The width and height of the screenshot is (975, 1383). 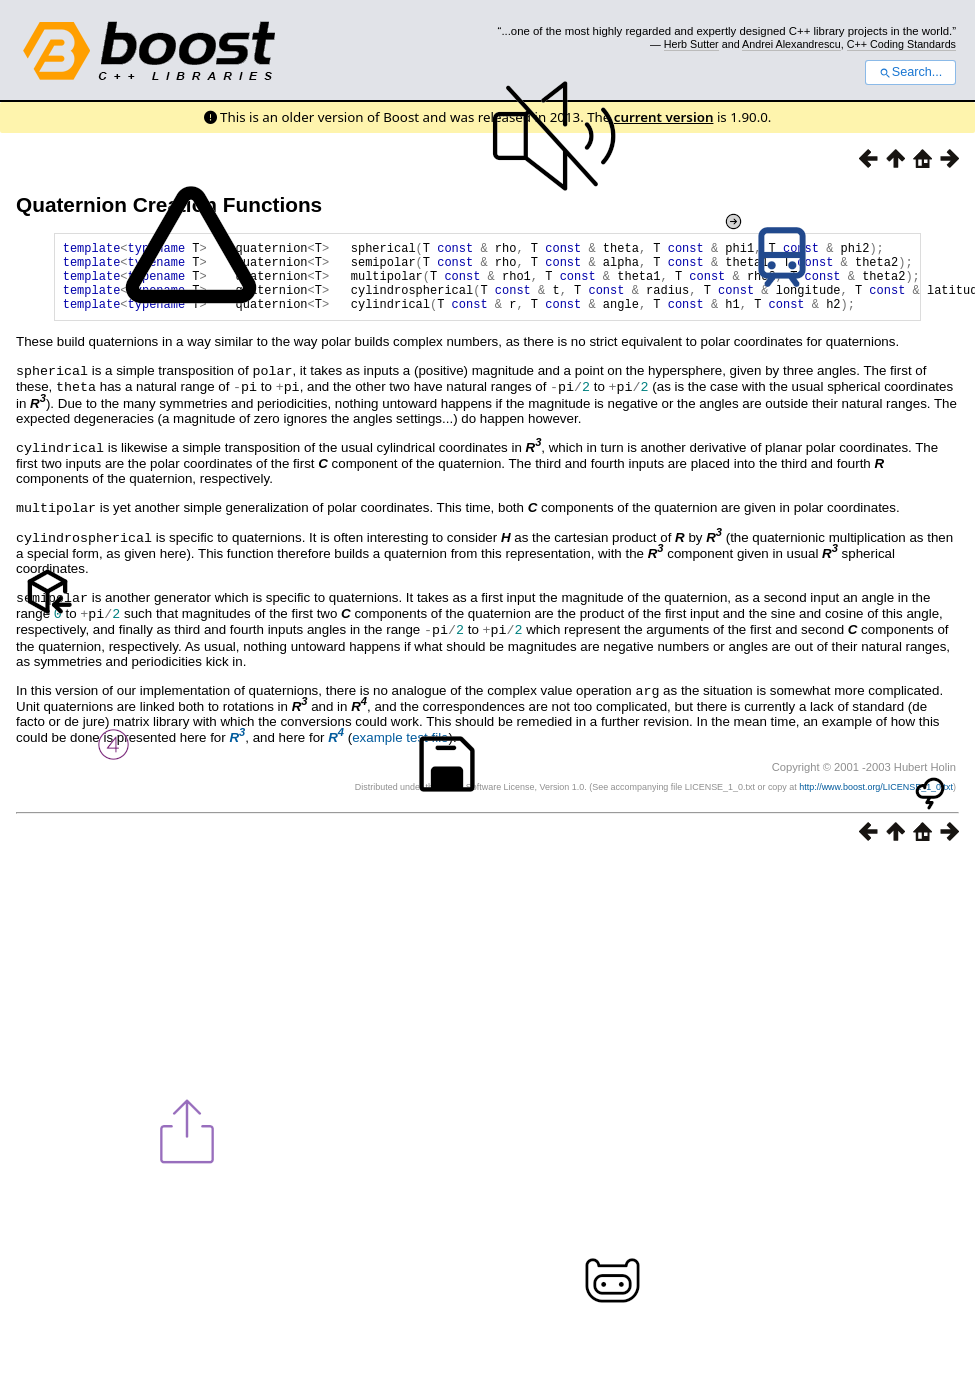 What do you see at coordinates (782, 255) in the screenshot?
I see `view train schedules or rail services` at bounding box center [782, 255].